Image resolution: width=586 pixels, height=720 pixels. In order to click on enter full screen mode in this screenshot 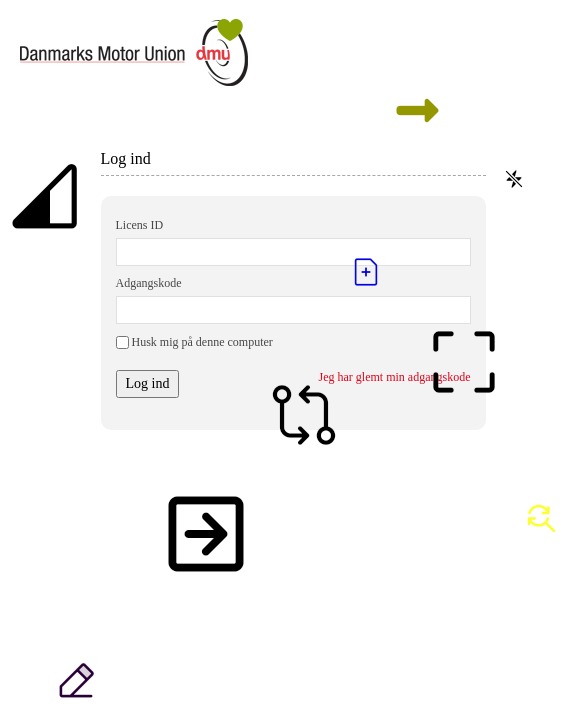, I will do `click(464, 362)`.